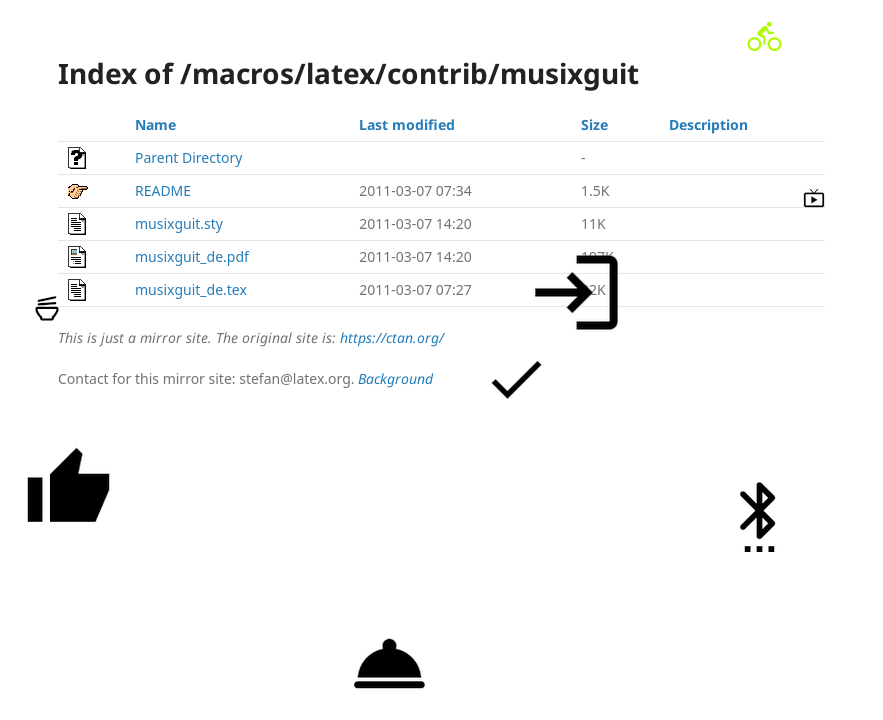 The width and height of the screenshot is (883, 720). I want to click on access bluetooth settings, so click(759, 516).